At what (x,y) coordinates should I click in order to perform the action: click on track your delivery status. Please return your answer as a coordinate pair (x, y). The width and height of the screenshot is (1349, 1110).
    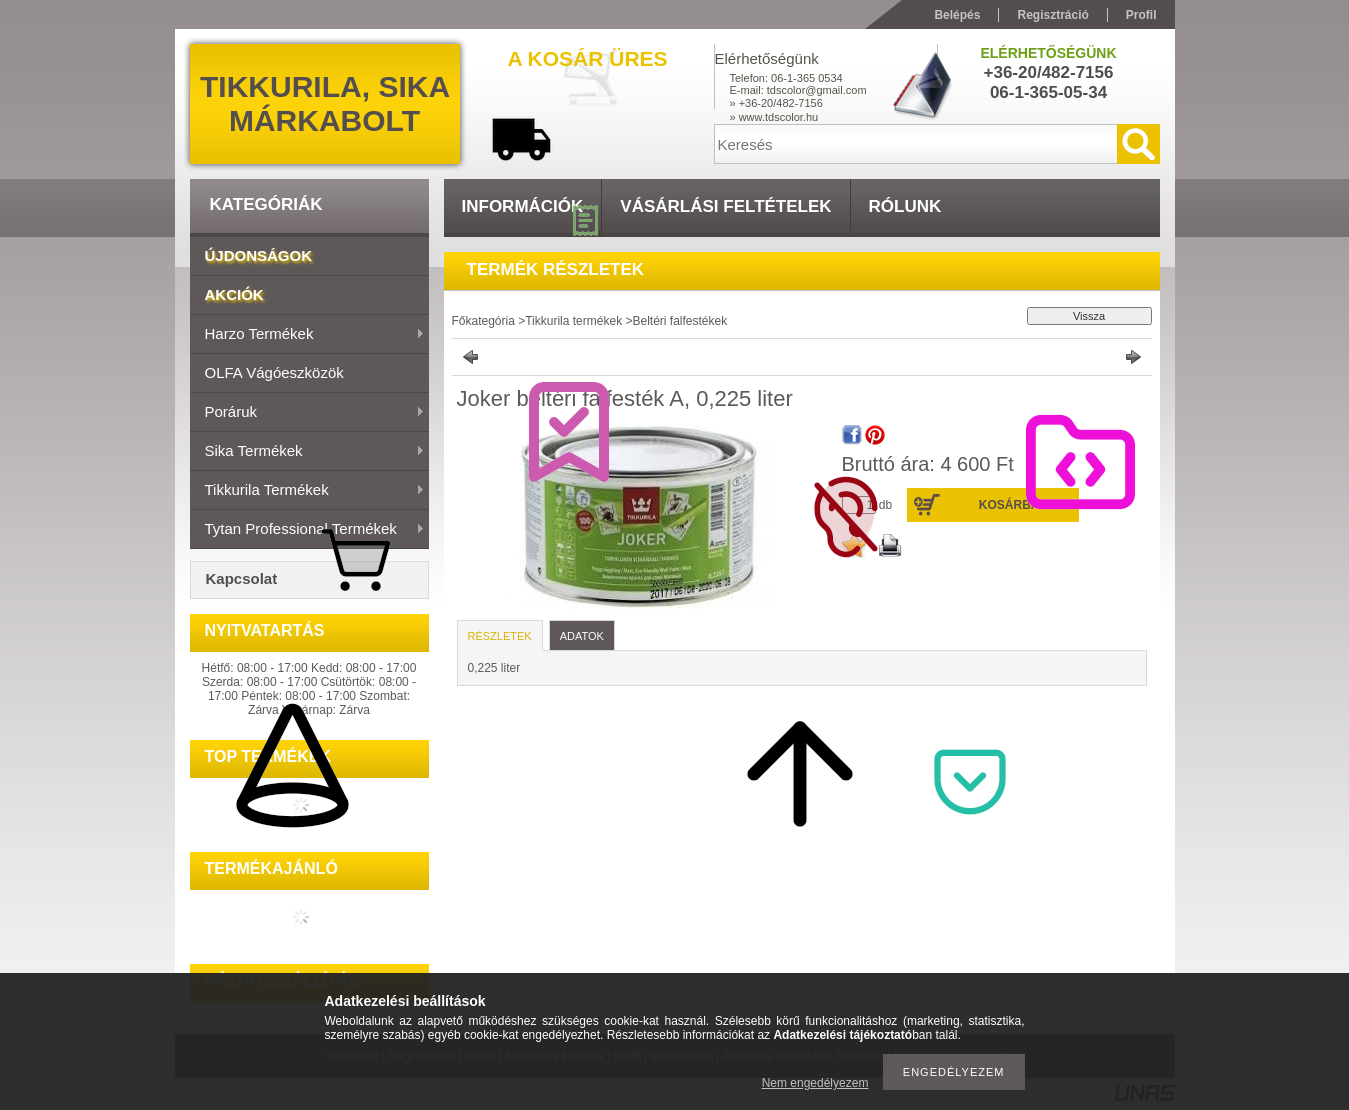
    Looking at the image, I should click on (521, 139).